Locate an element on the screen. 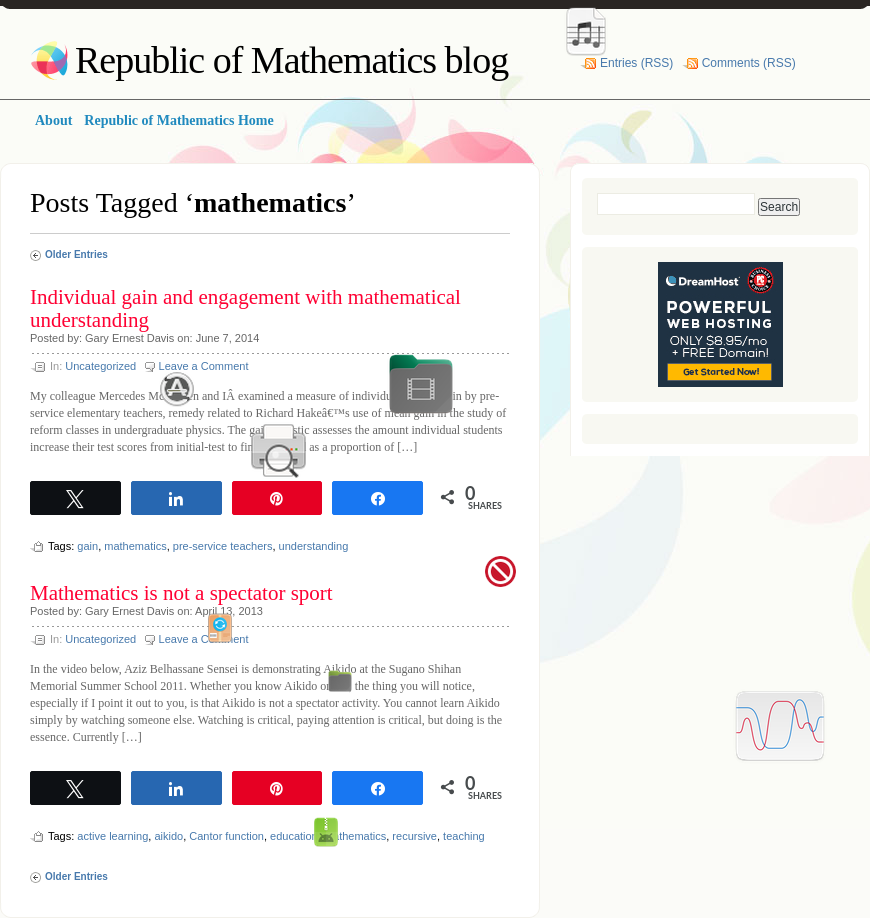 The width and height of the screenshot is (870, 918). open a lilypond music notation file is located at coordinates (586, 31).